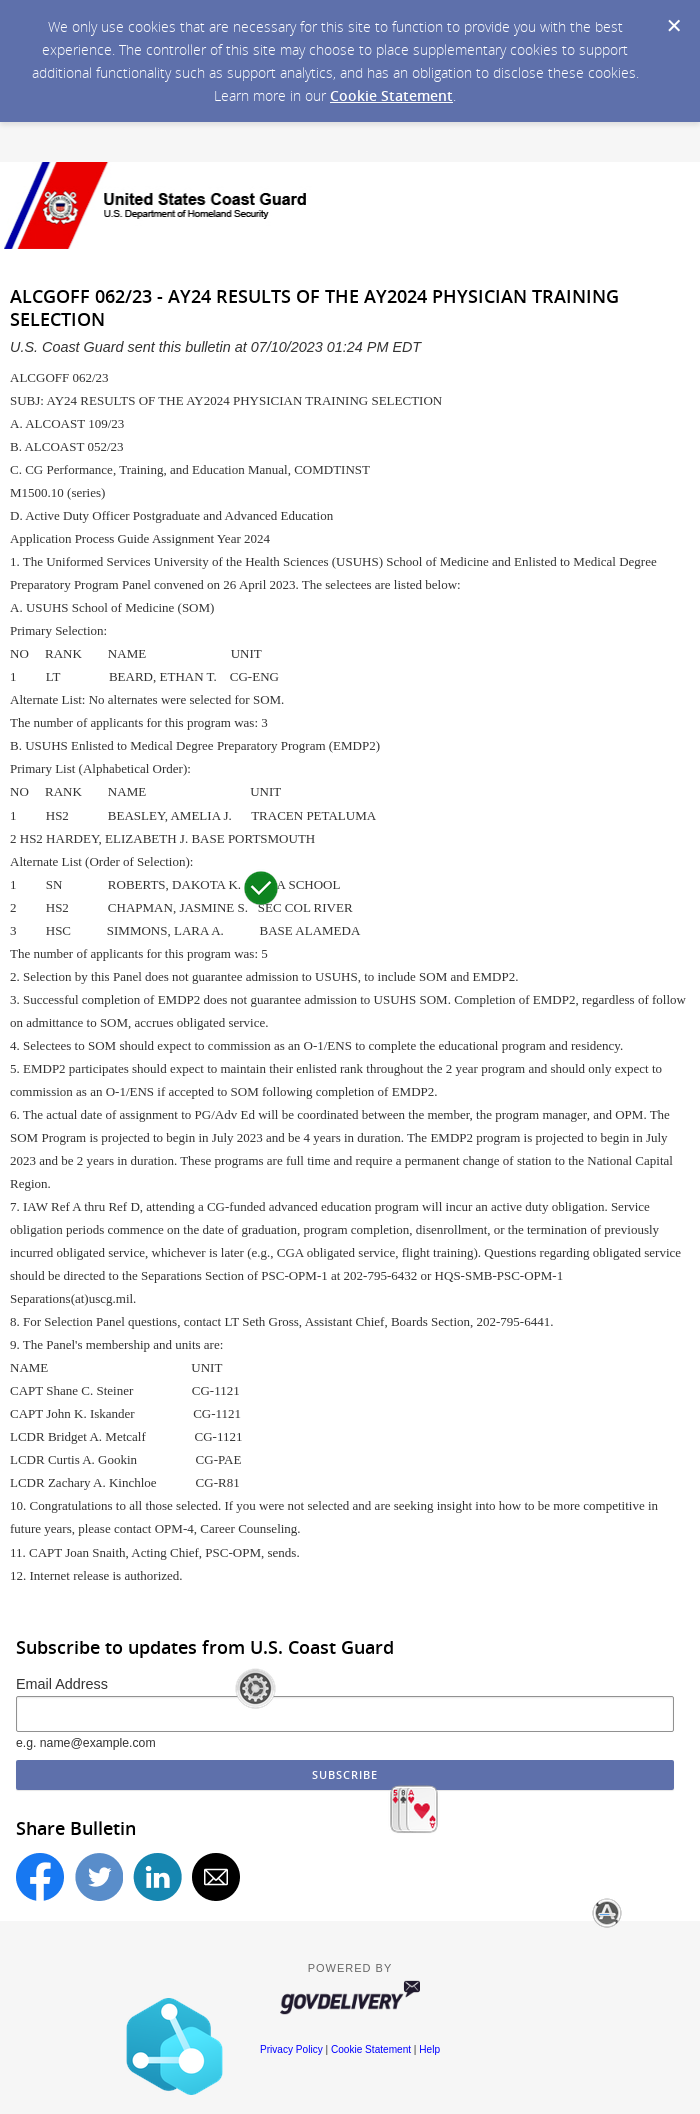 The image size is (700, 2114). What do you see at coordinates (414, 1809) in the screenshot?
I see `launch solitaire card game` at bounding box center [414, 1809].